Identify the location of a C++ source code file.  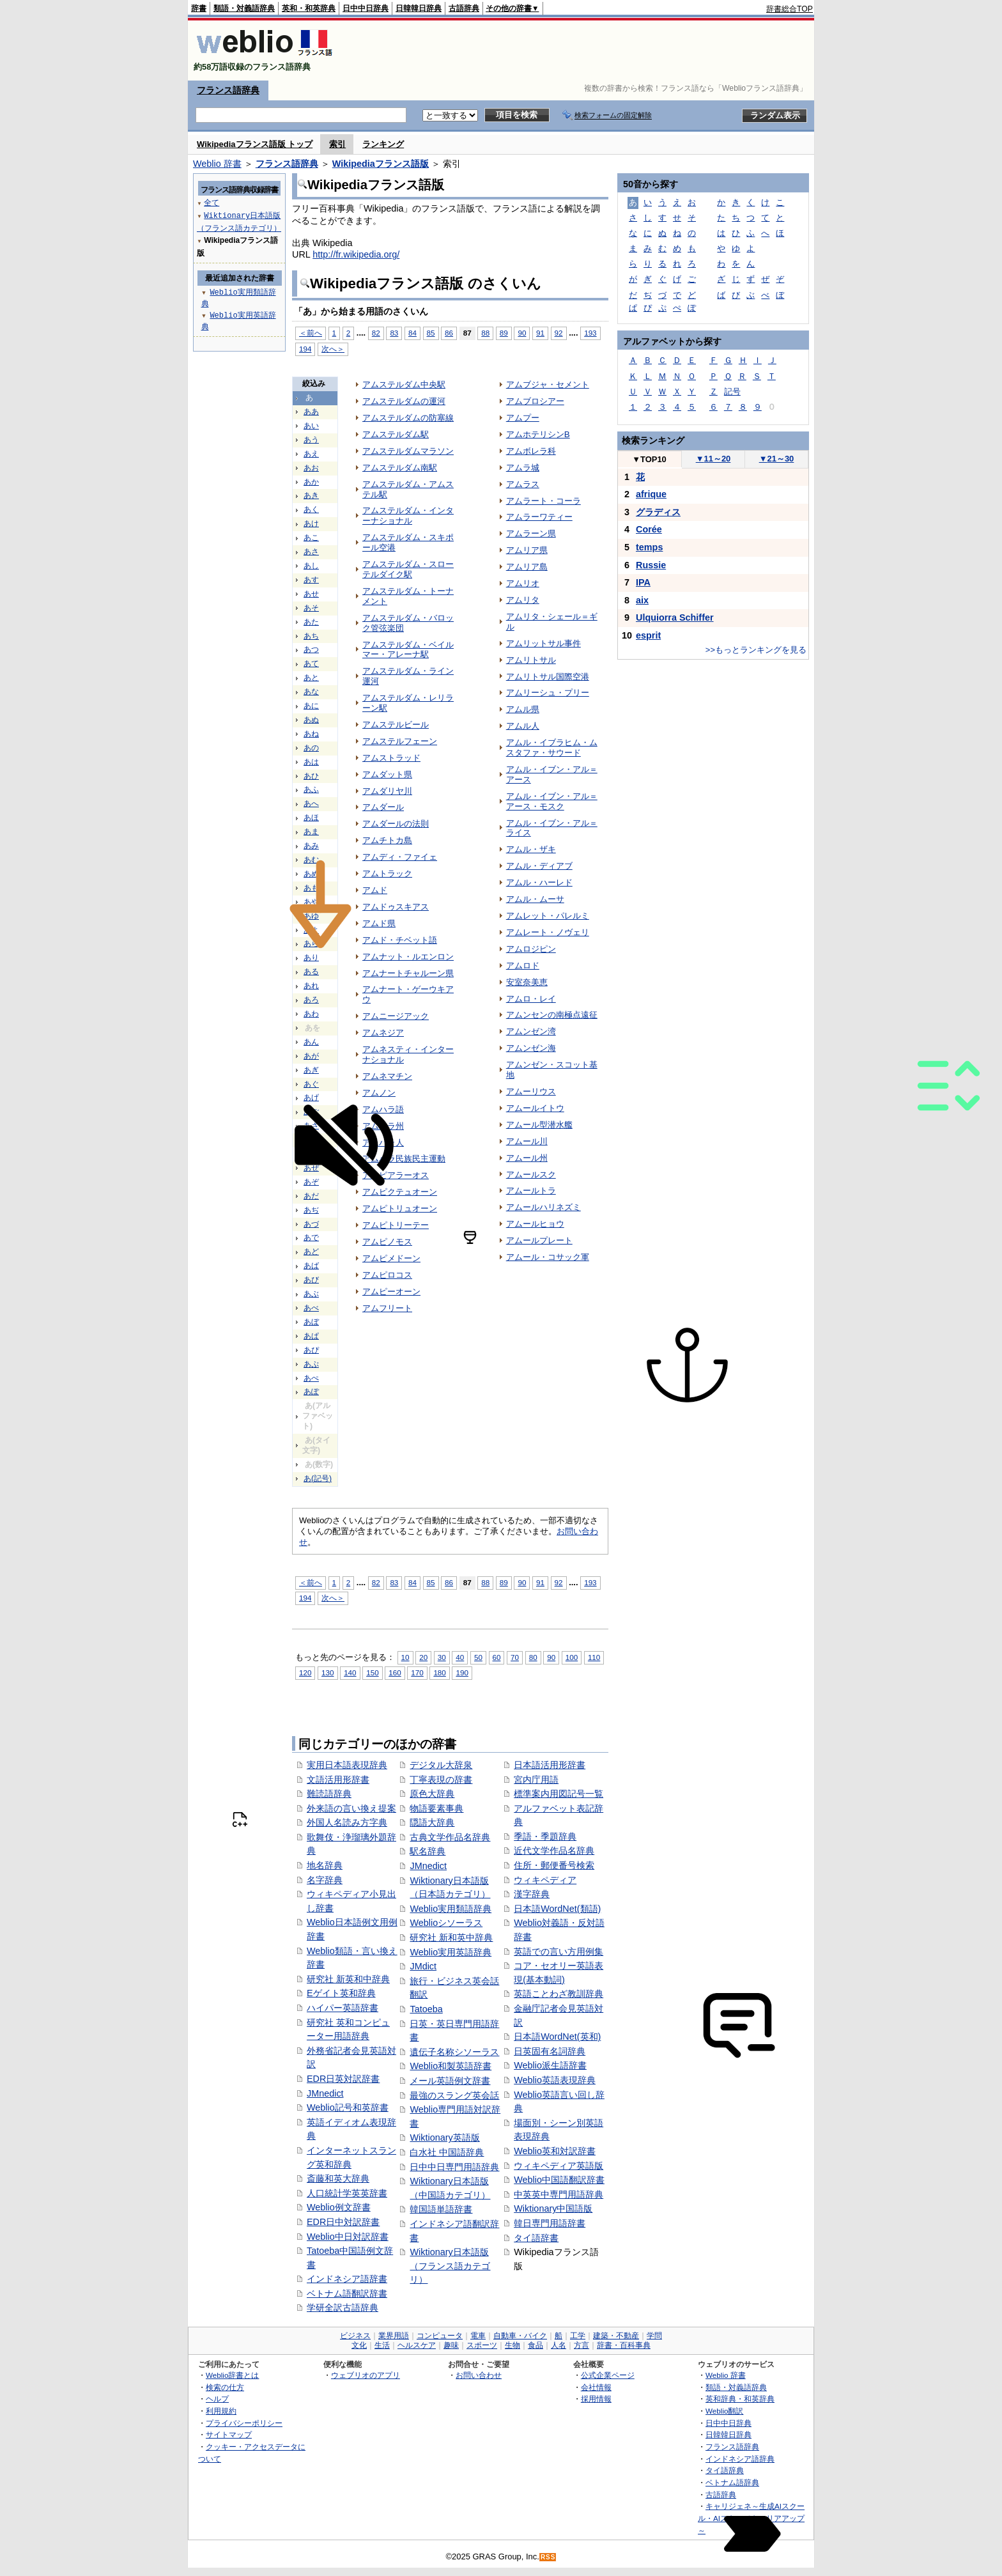
(240, 1820).